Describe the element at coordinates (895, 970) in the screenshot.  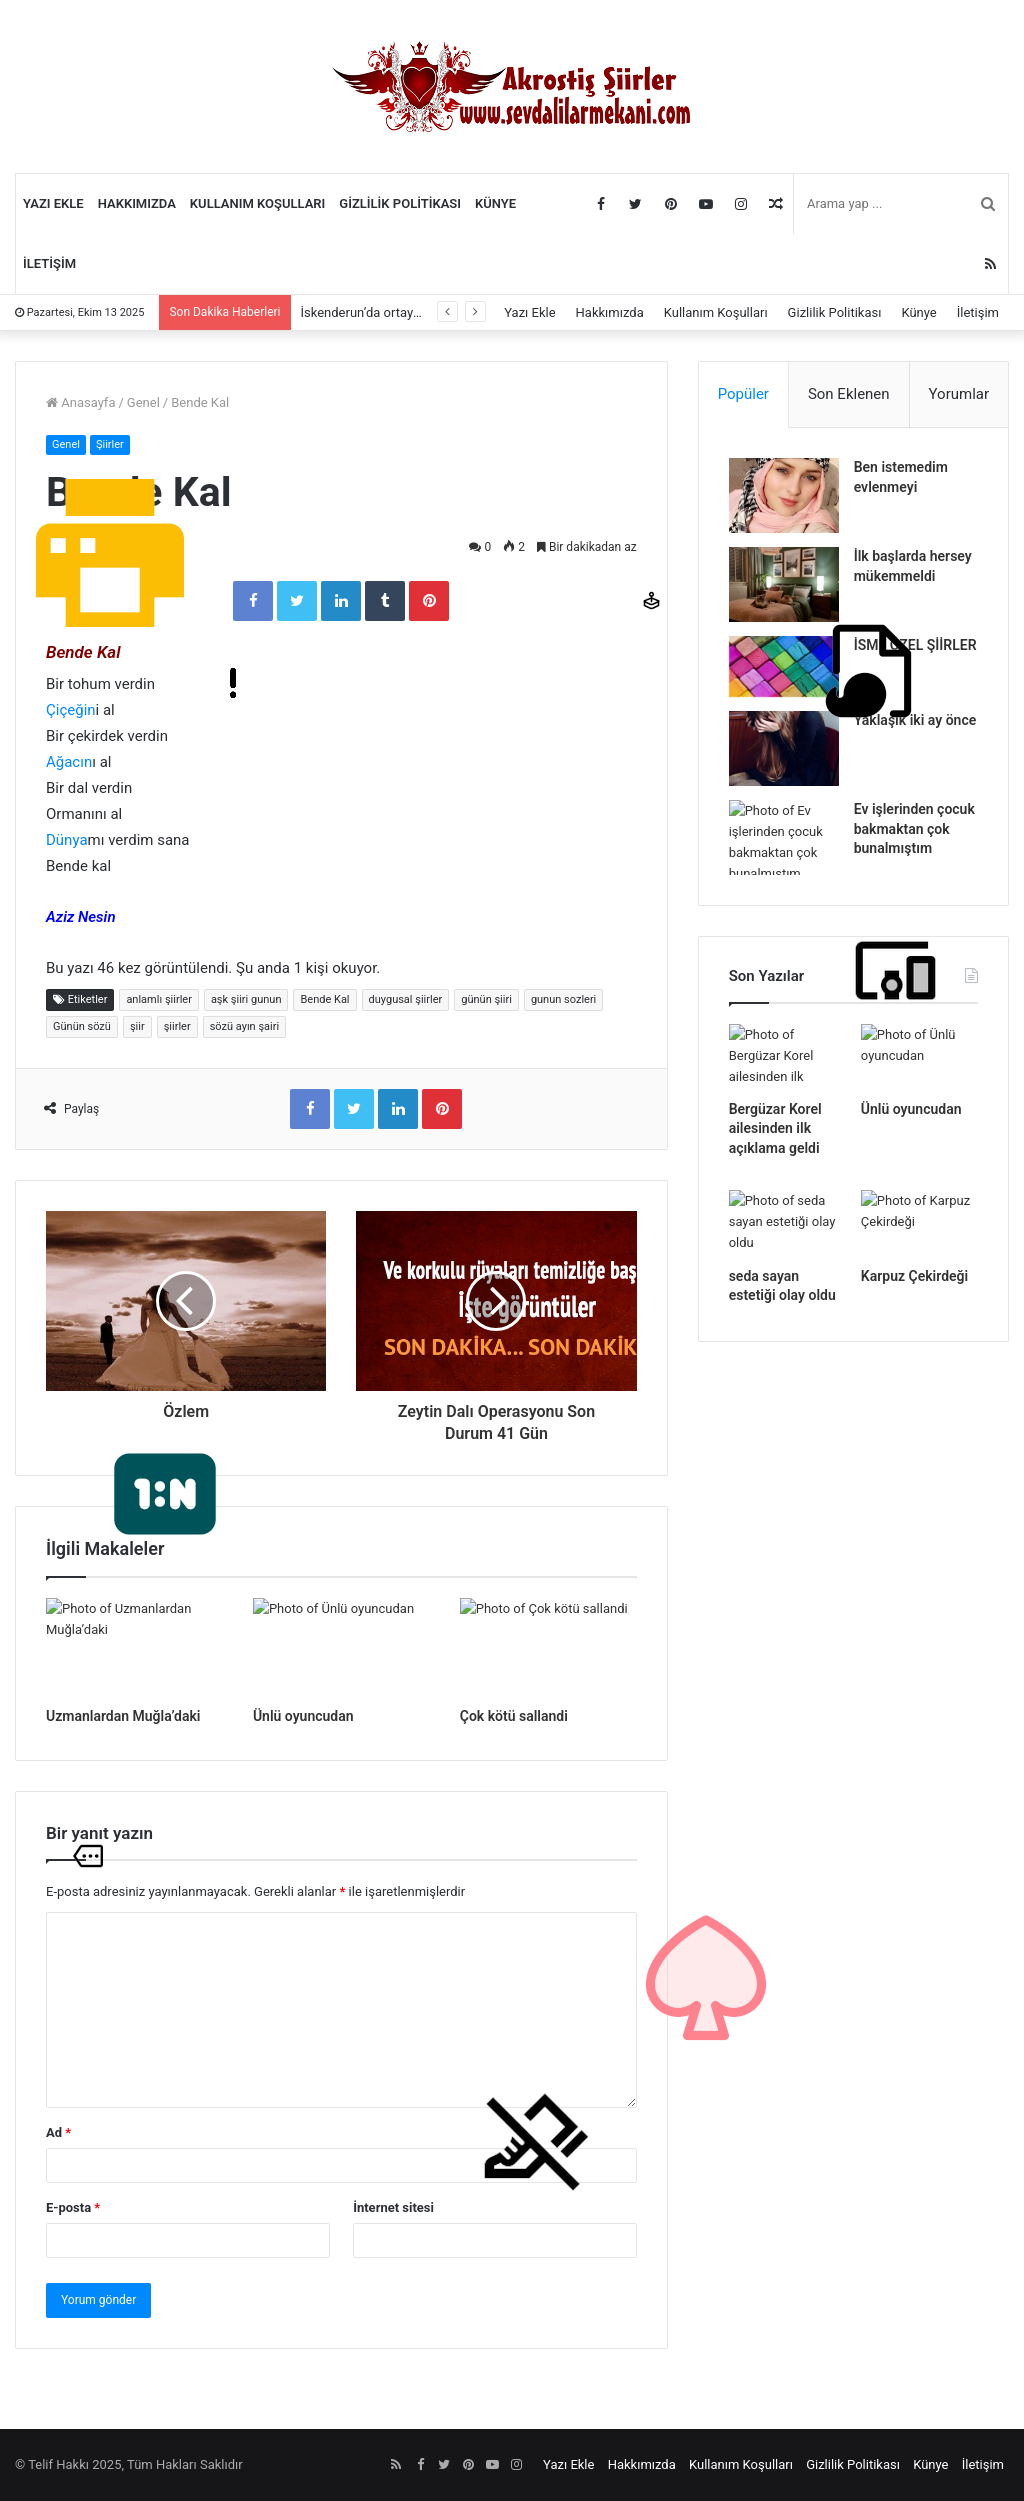
I see `view other connected devices` at that location.